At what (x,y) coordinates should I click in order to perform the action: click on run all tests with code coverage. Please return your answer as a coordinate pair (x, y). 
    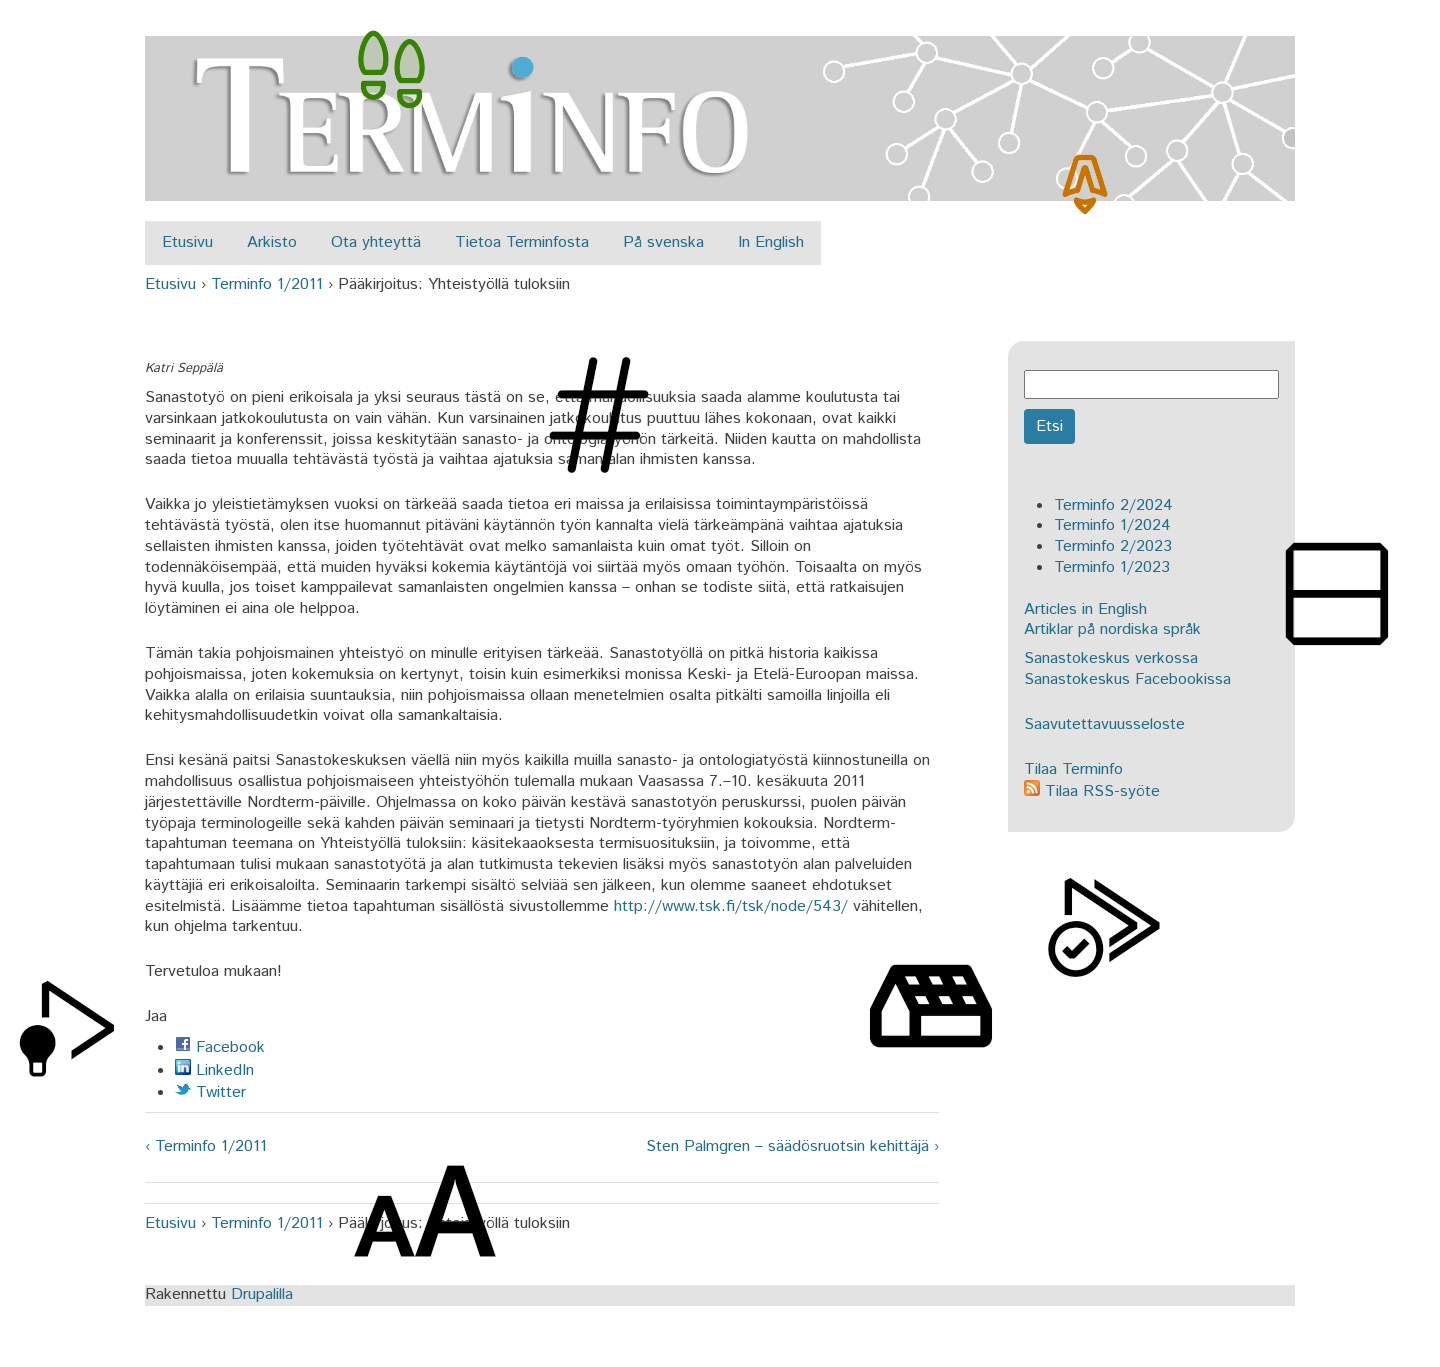
    Looking at the image, I should click on (1105, 922).